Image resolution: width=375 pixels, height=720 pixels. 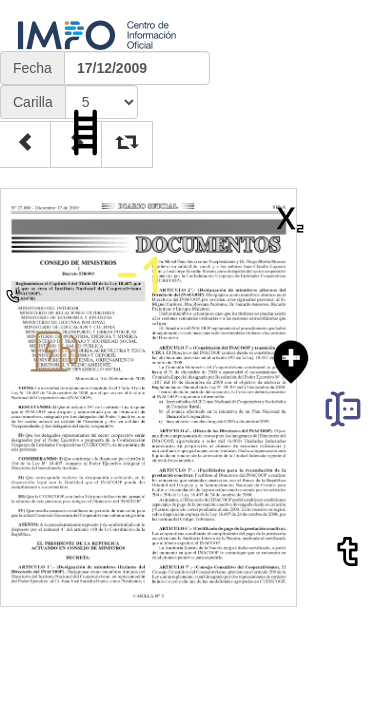 What do you see at coordinates (347, 551) in the screenshot?
I see `open tumblr app` at bounding box center [347, 551].